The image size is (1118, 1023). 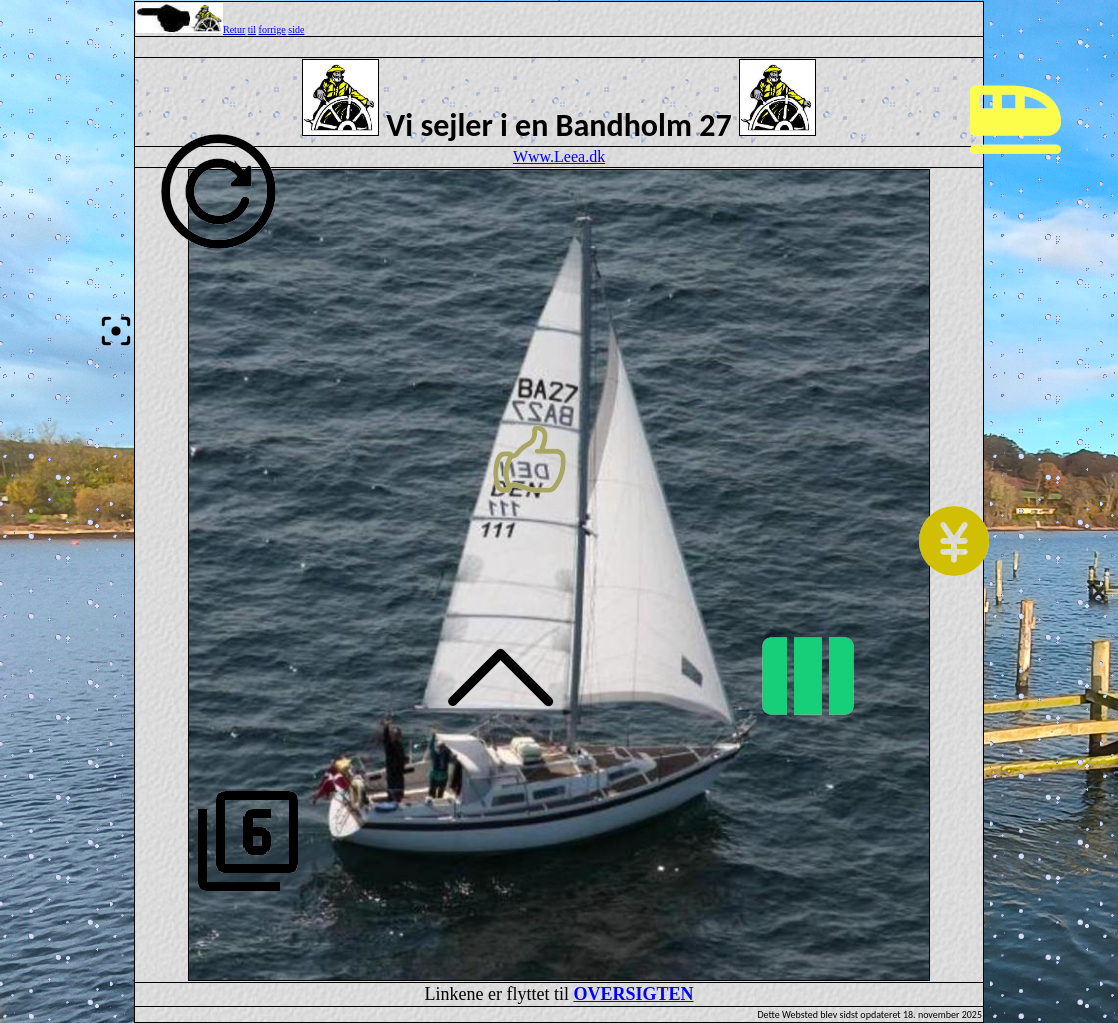 What do you see at coordinates (116, 331) in the screenshot?
I see `tap to focus camera on center point` at bounding box center [116, 331].